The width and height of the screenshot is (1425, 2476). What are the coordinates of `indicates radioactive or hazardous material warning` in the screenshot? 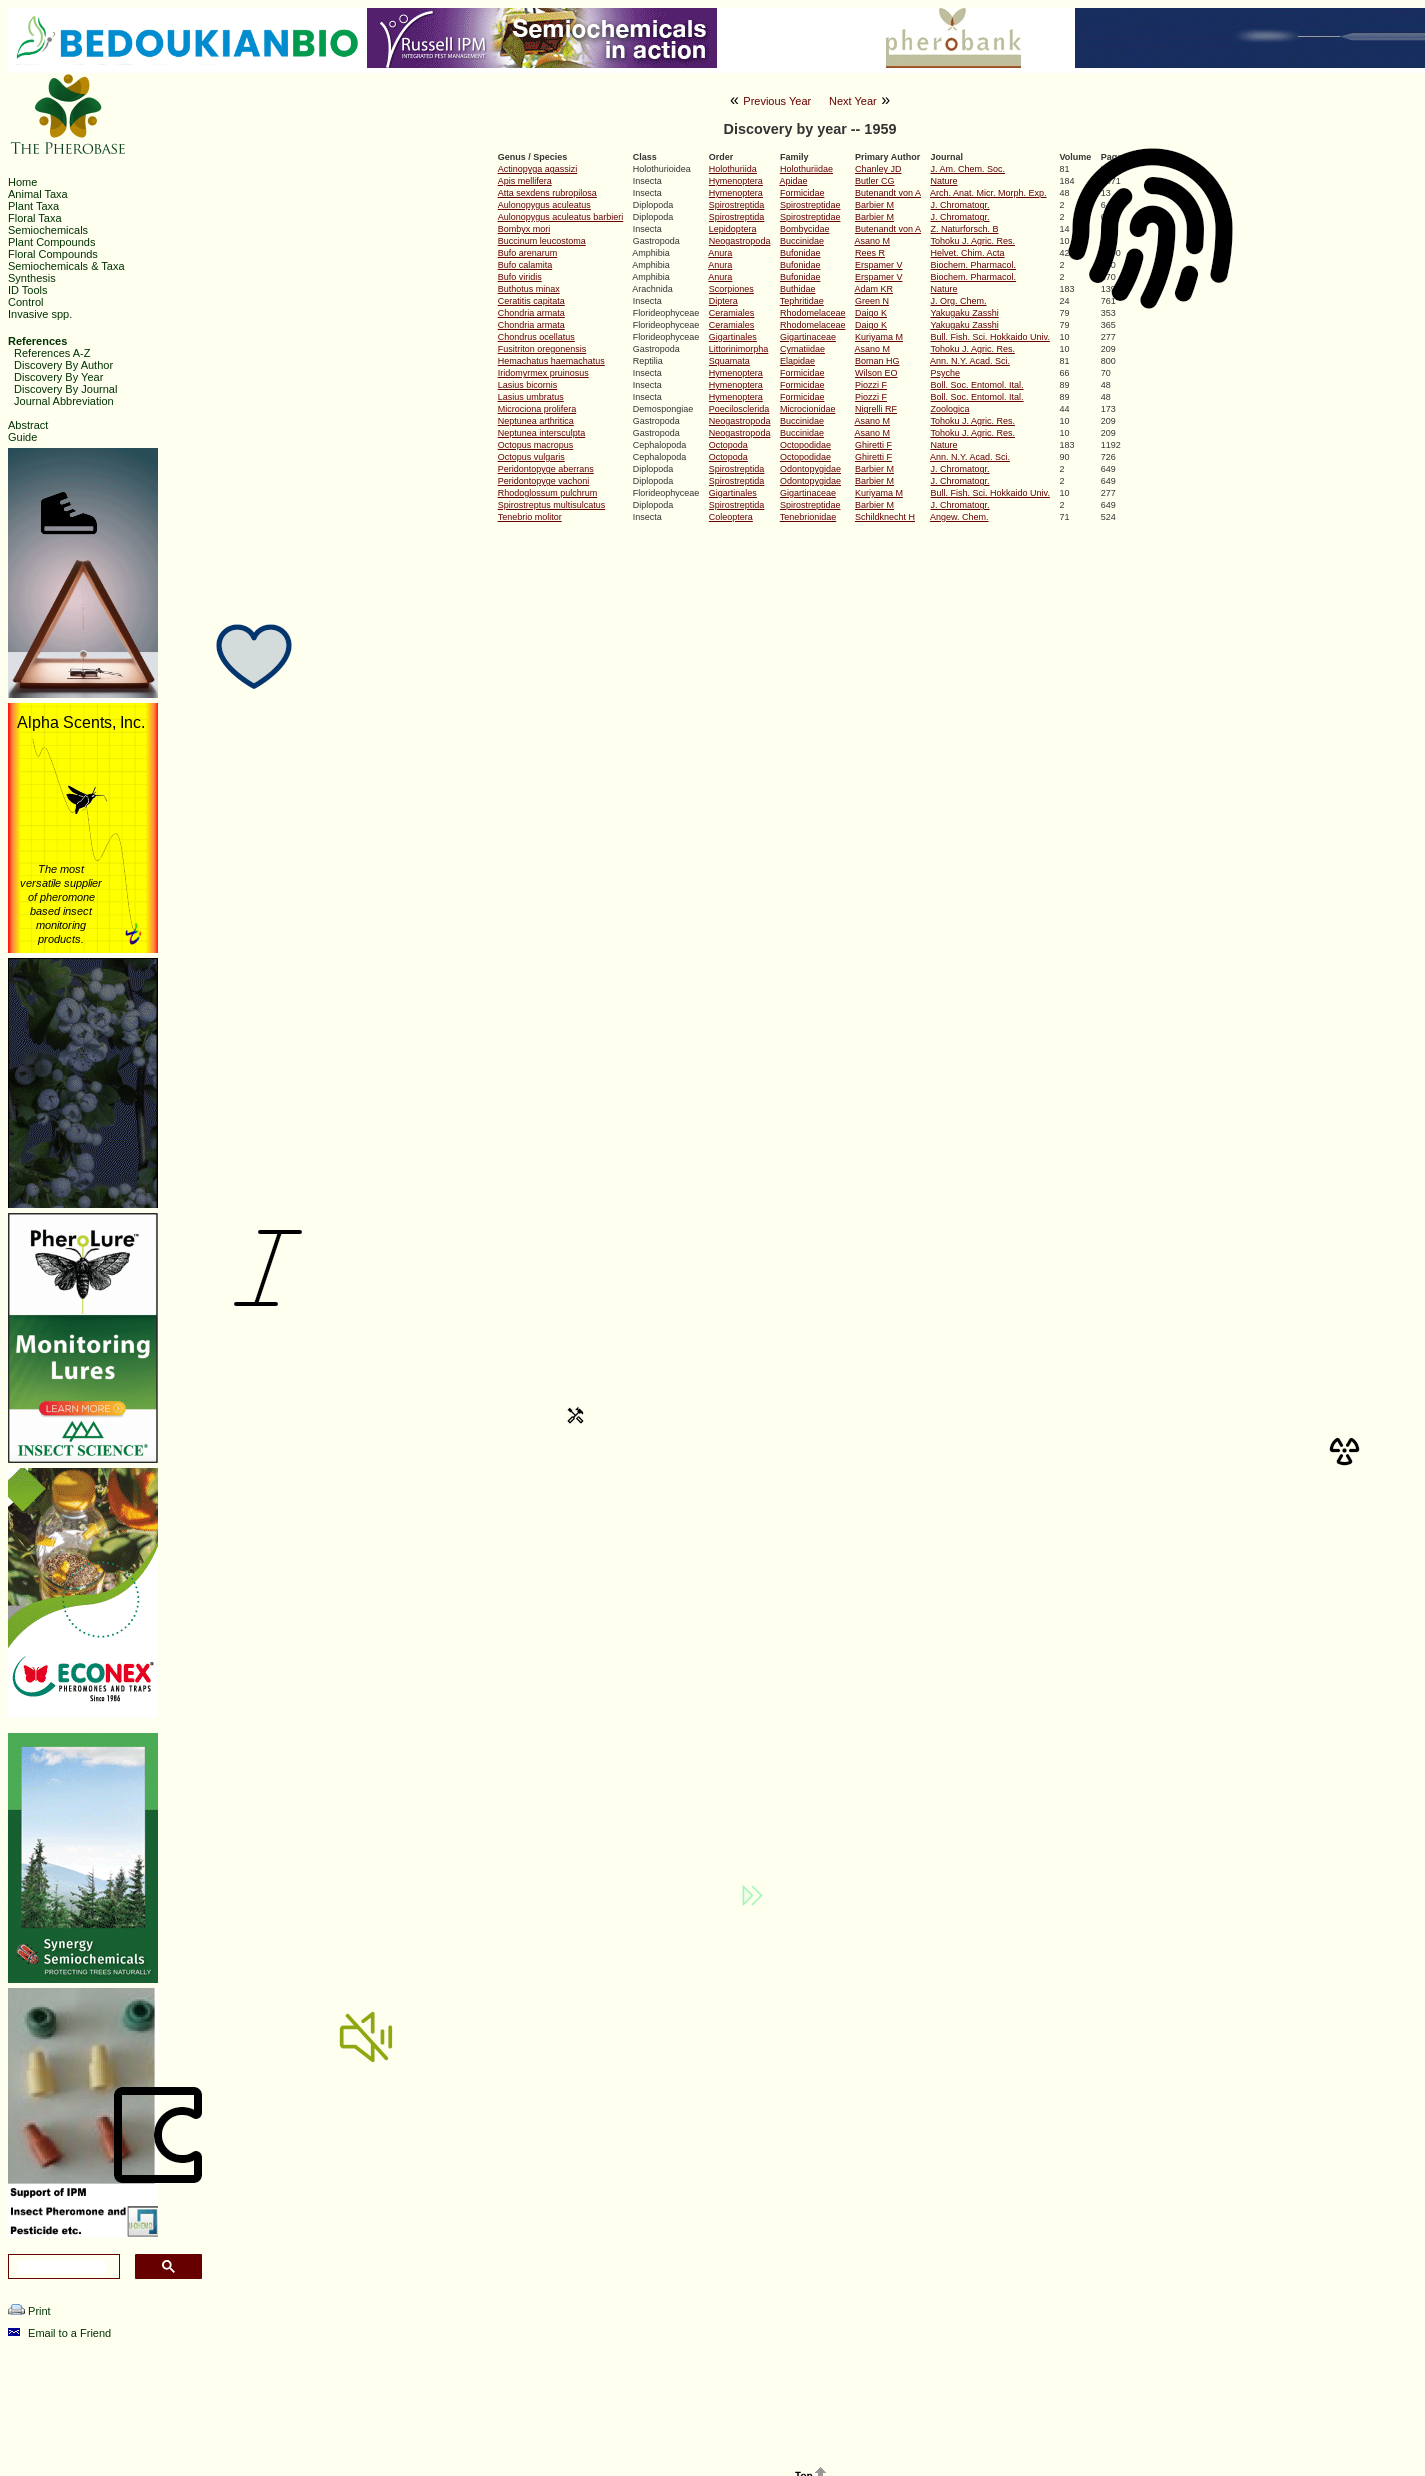 It's located at (1344, 1450).